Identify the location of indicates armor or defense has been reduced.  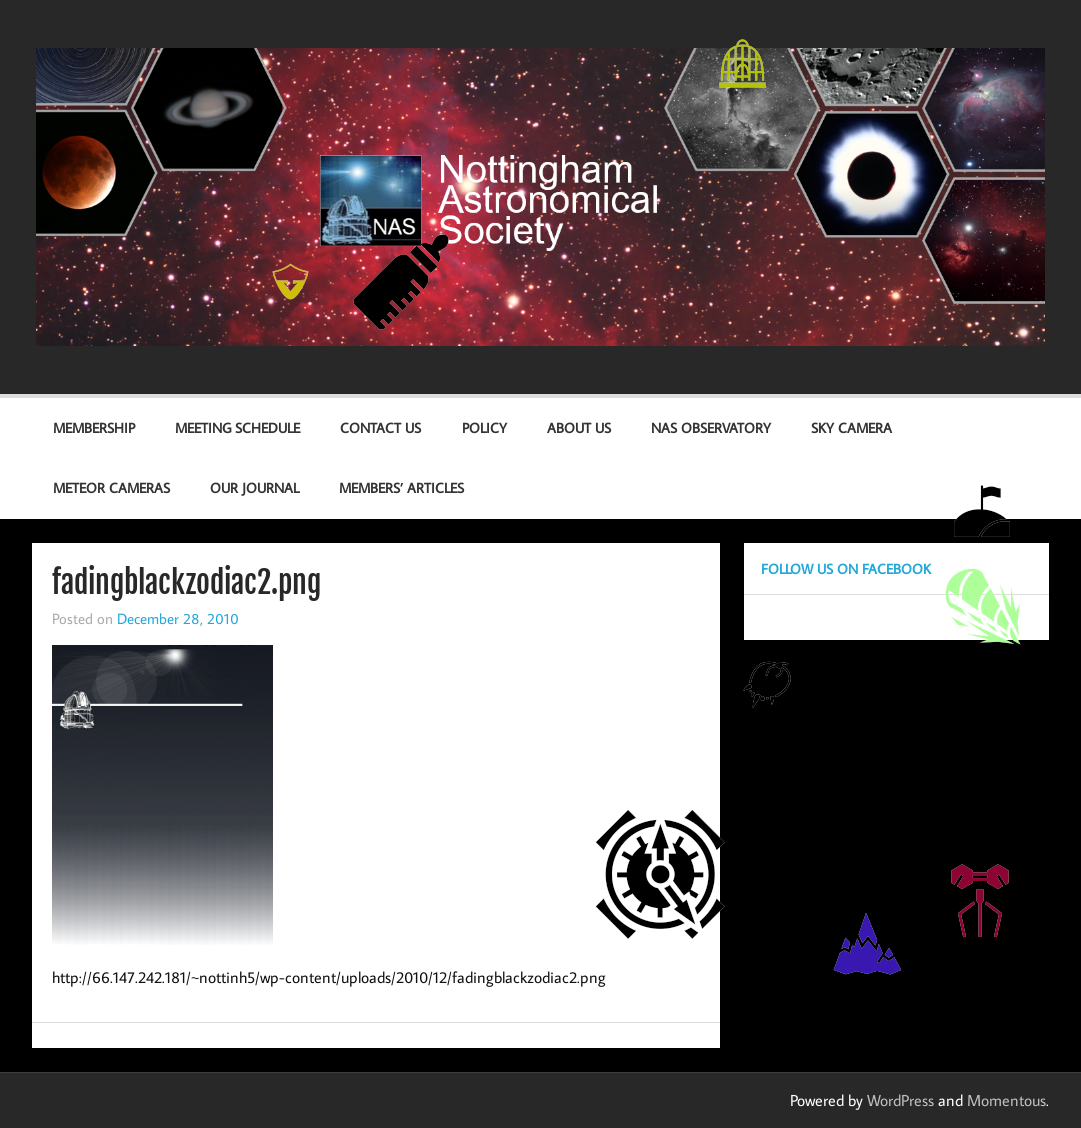
(290, 281).